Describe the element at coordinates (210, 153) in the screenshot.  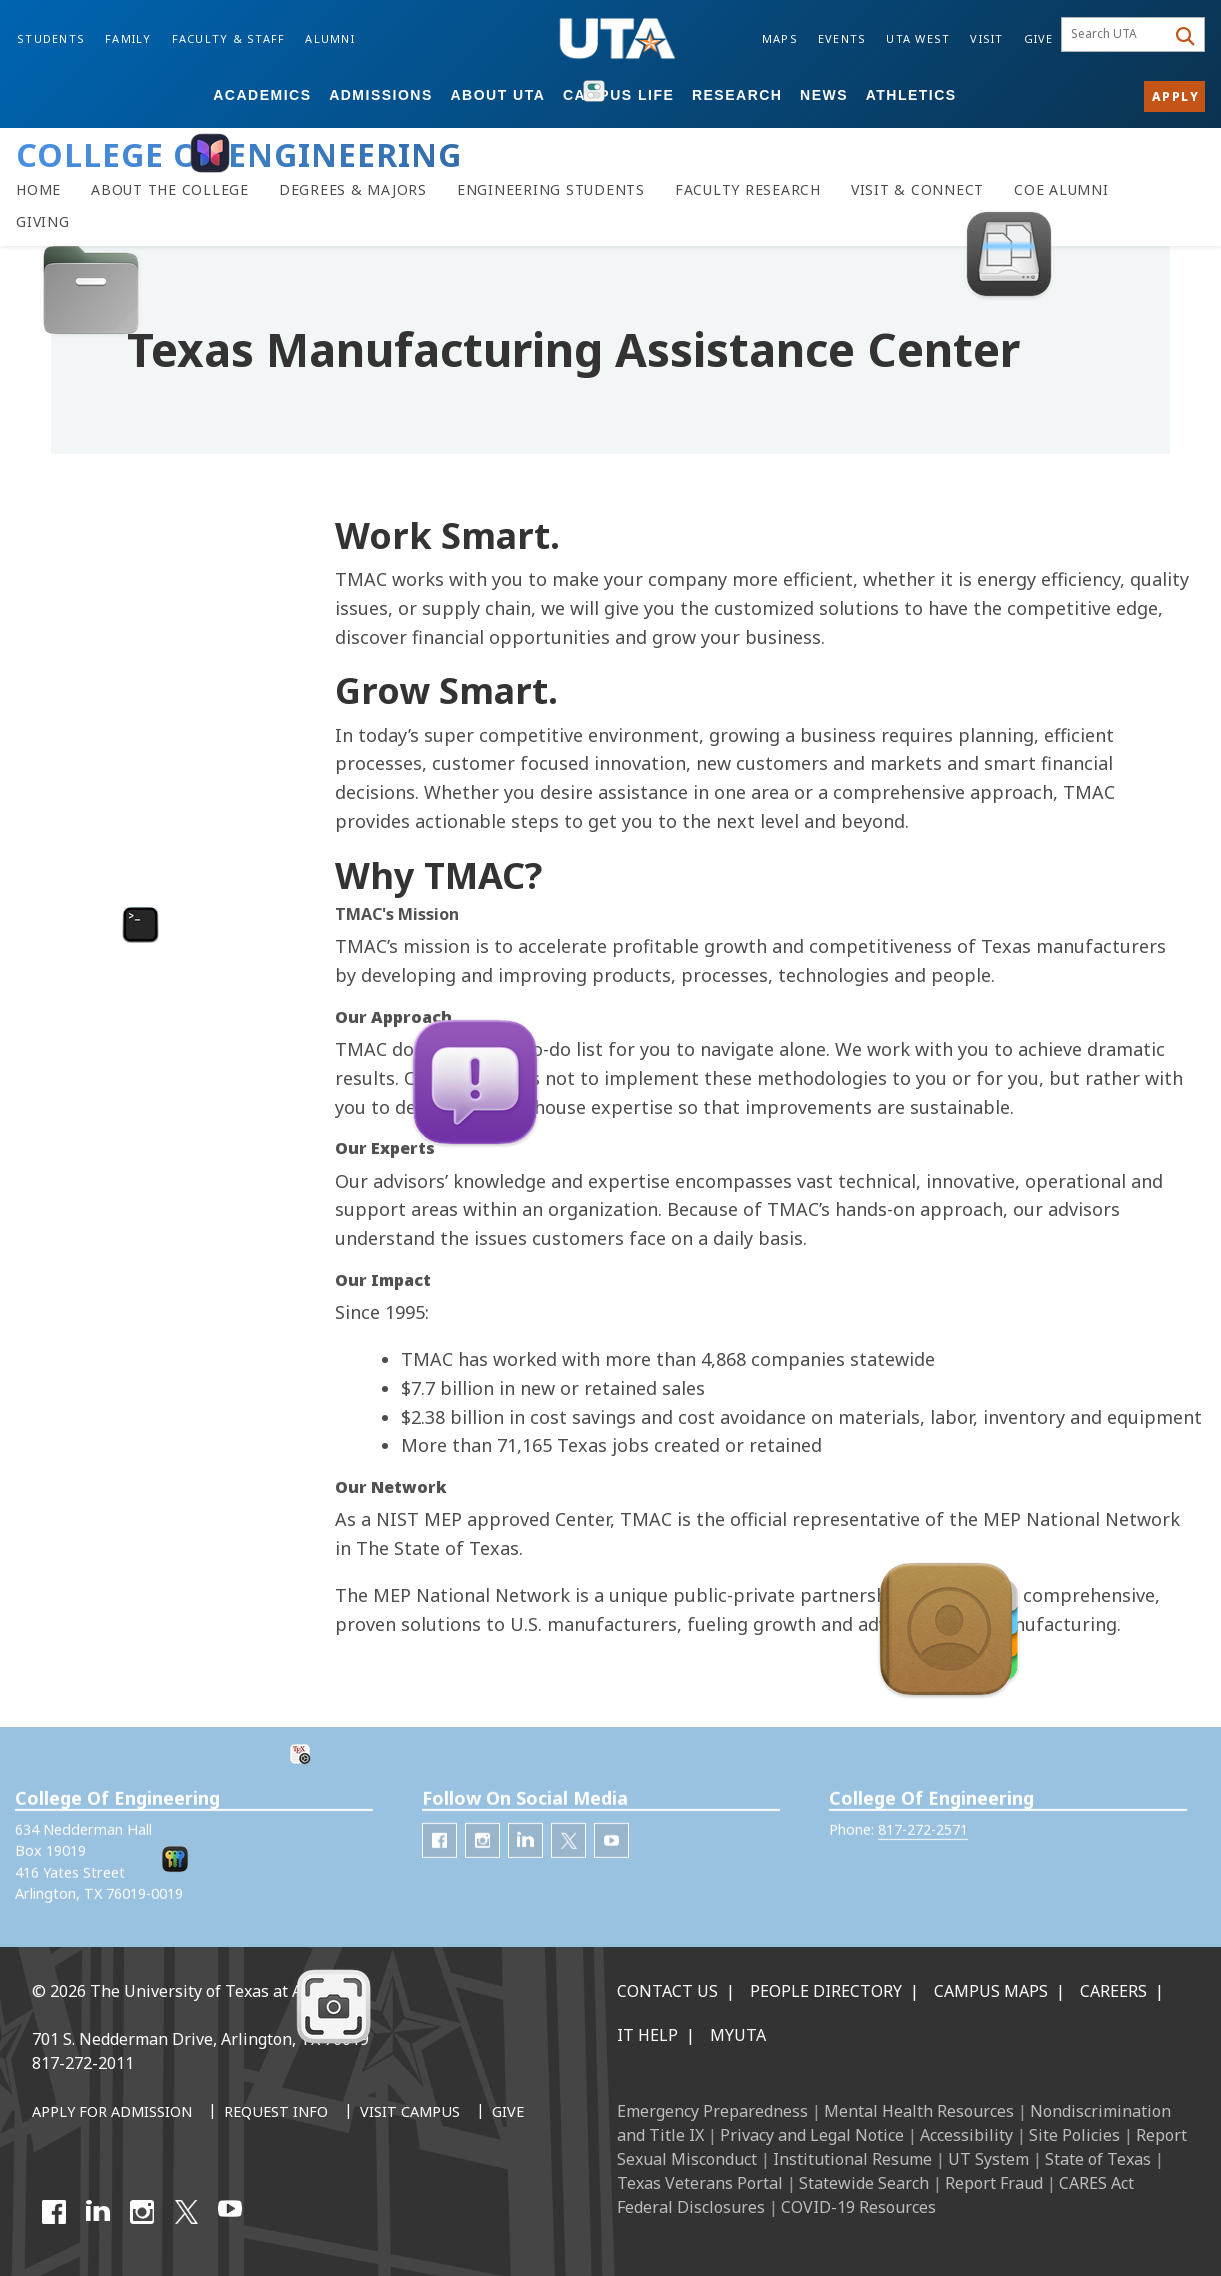
I see `open the journal app` at that location.